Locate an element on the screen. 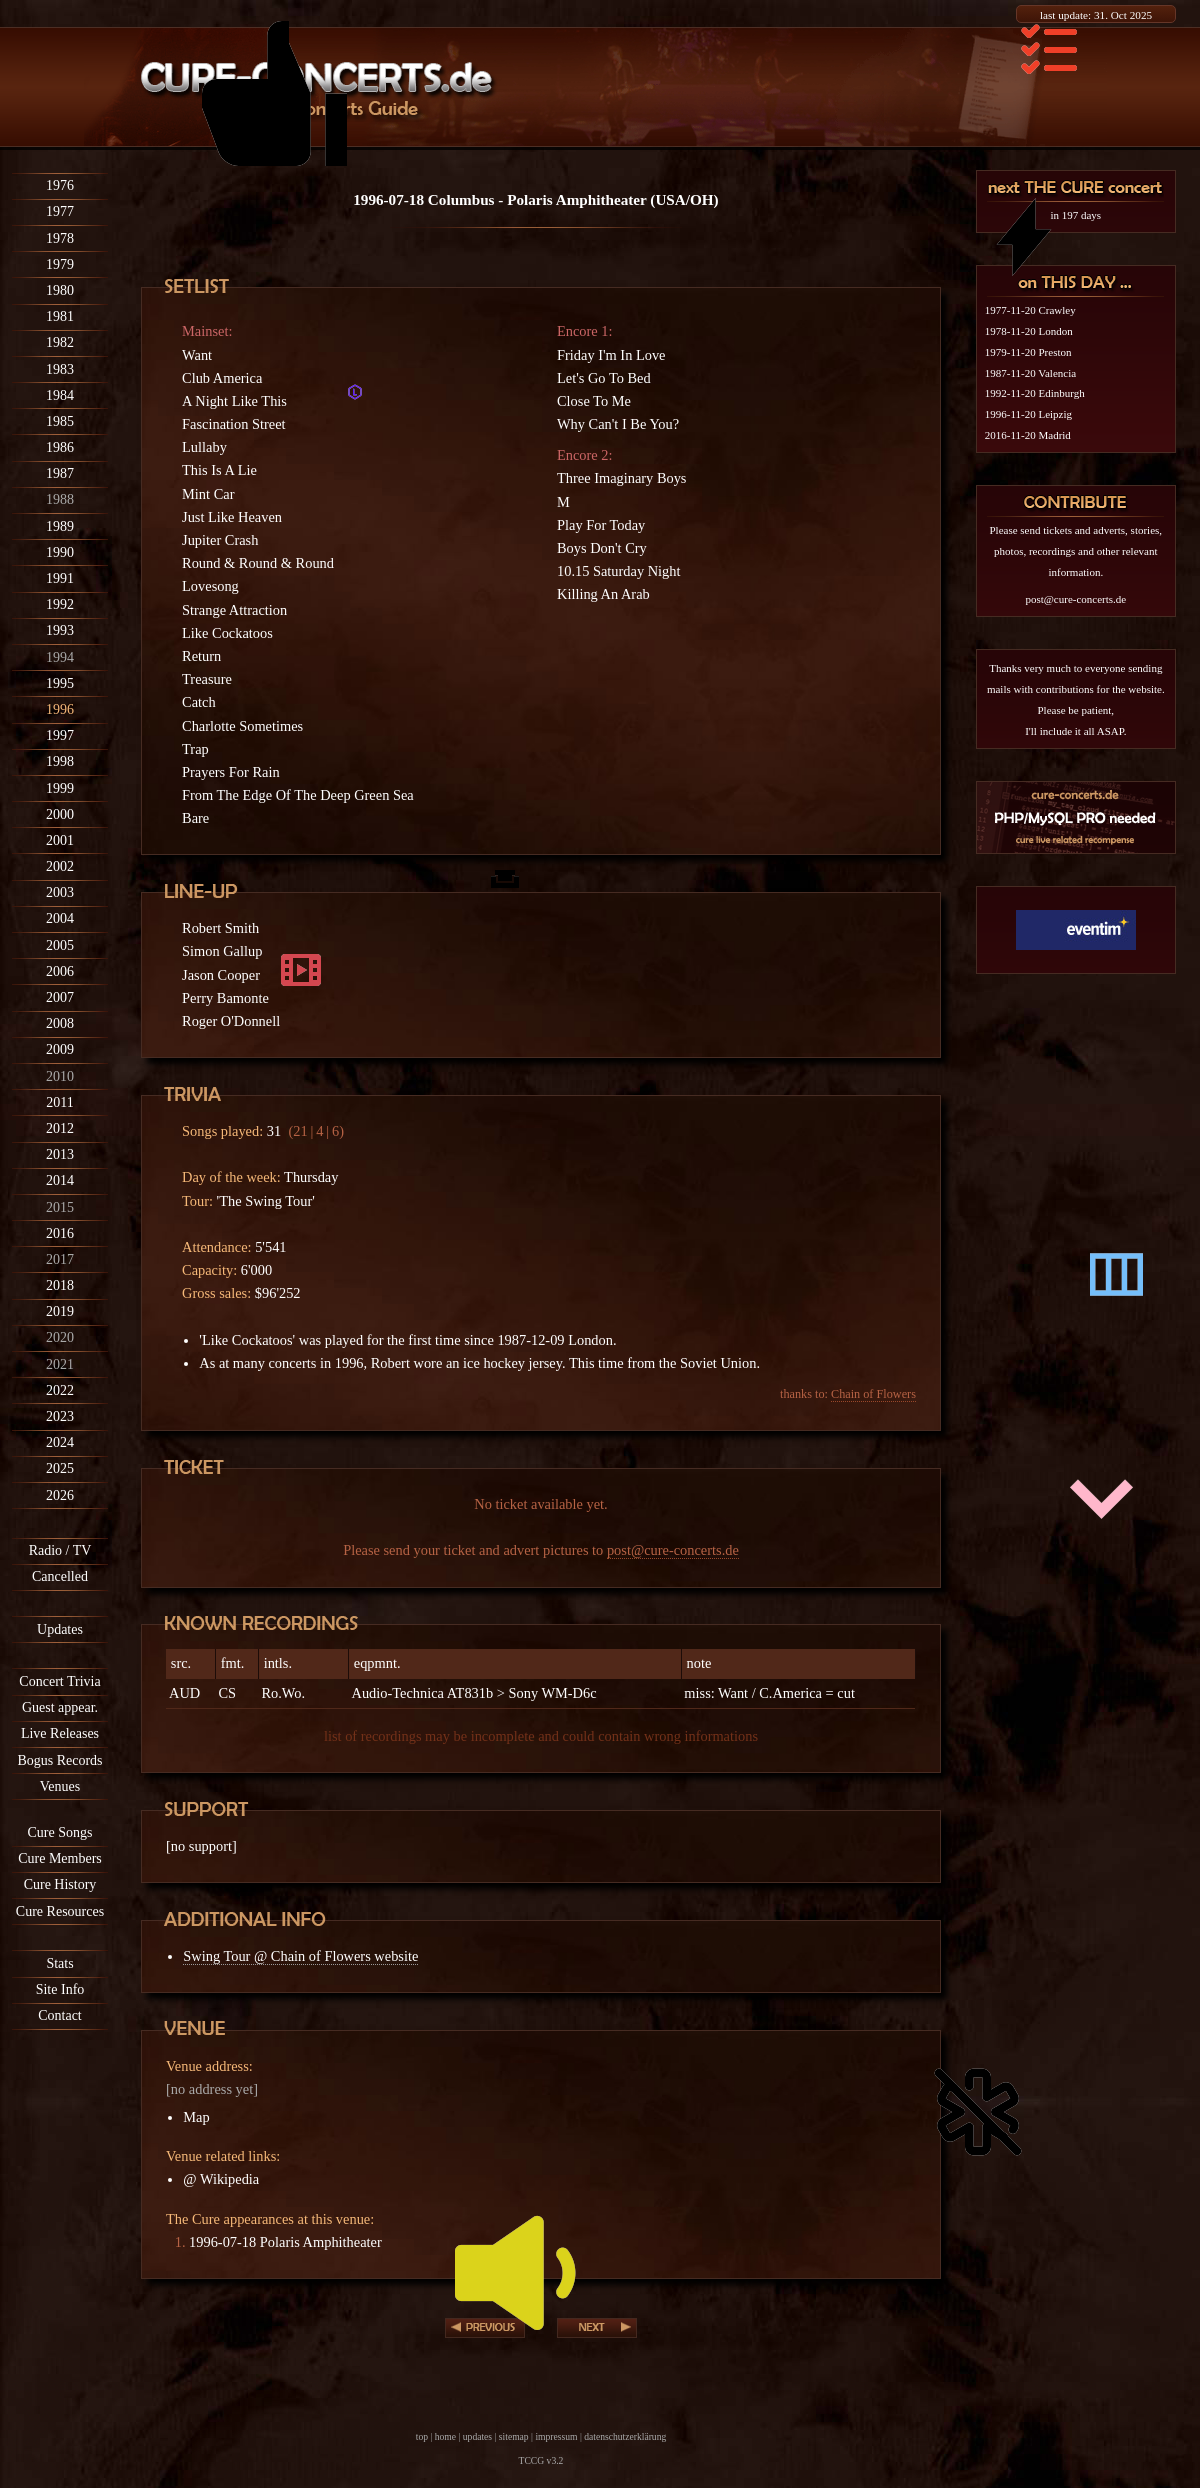 This screenshot has height=2488, width=1200. indicates a "large" size option is located at coordinates (355, 392).